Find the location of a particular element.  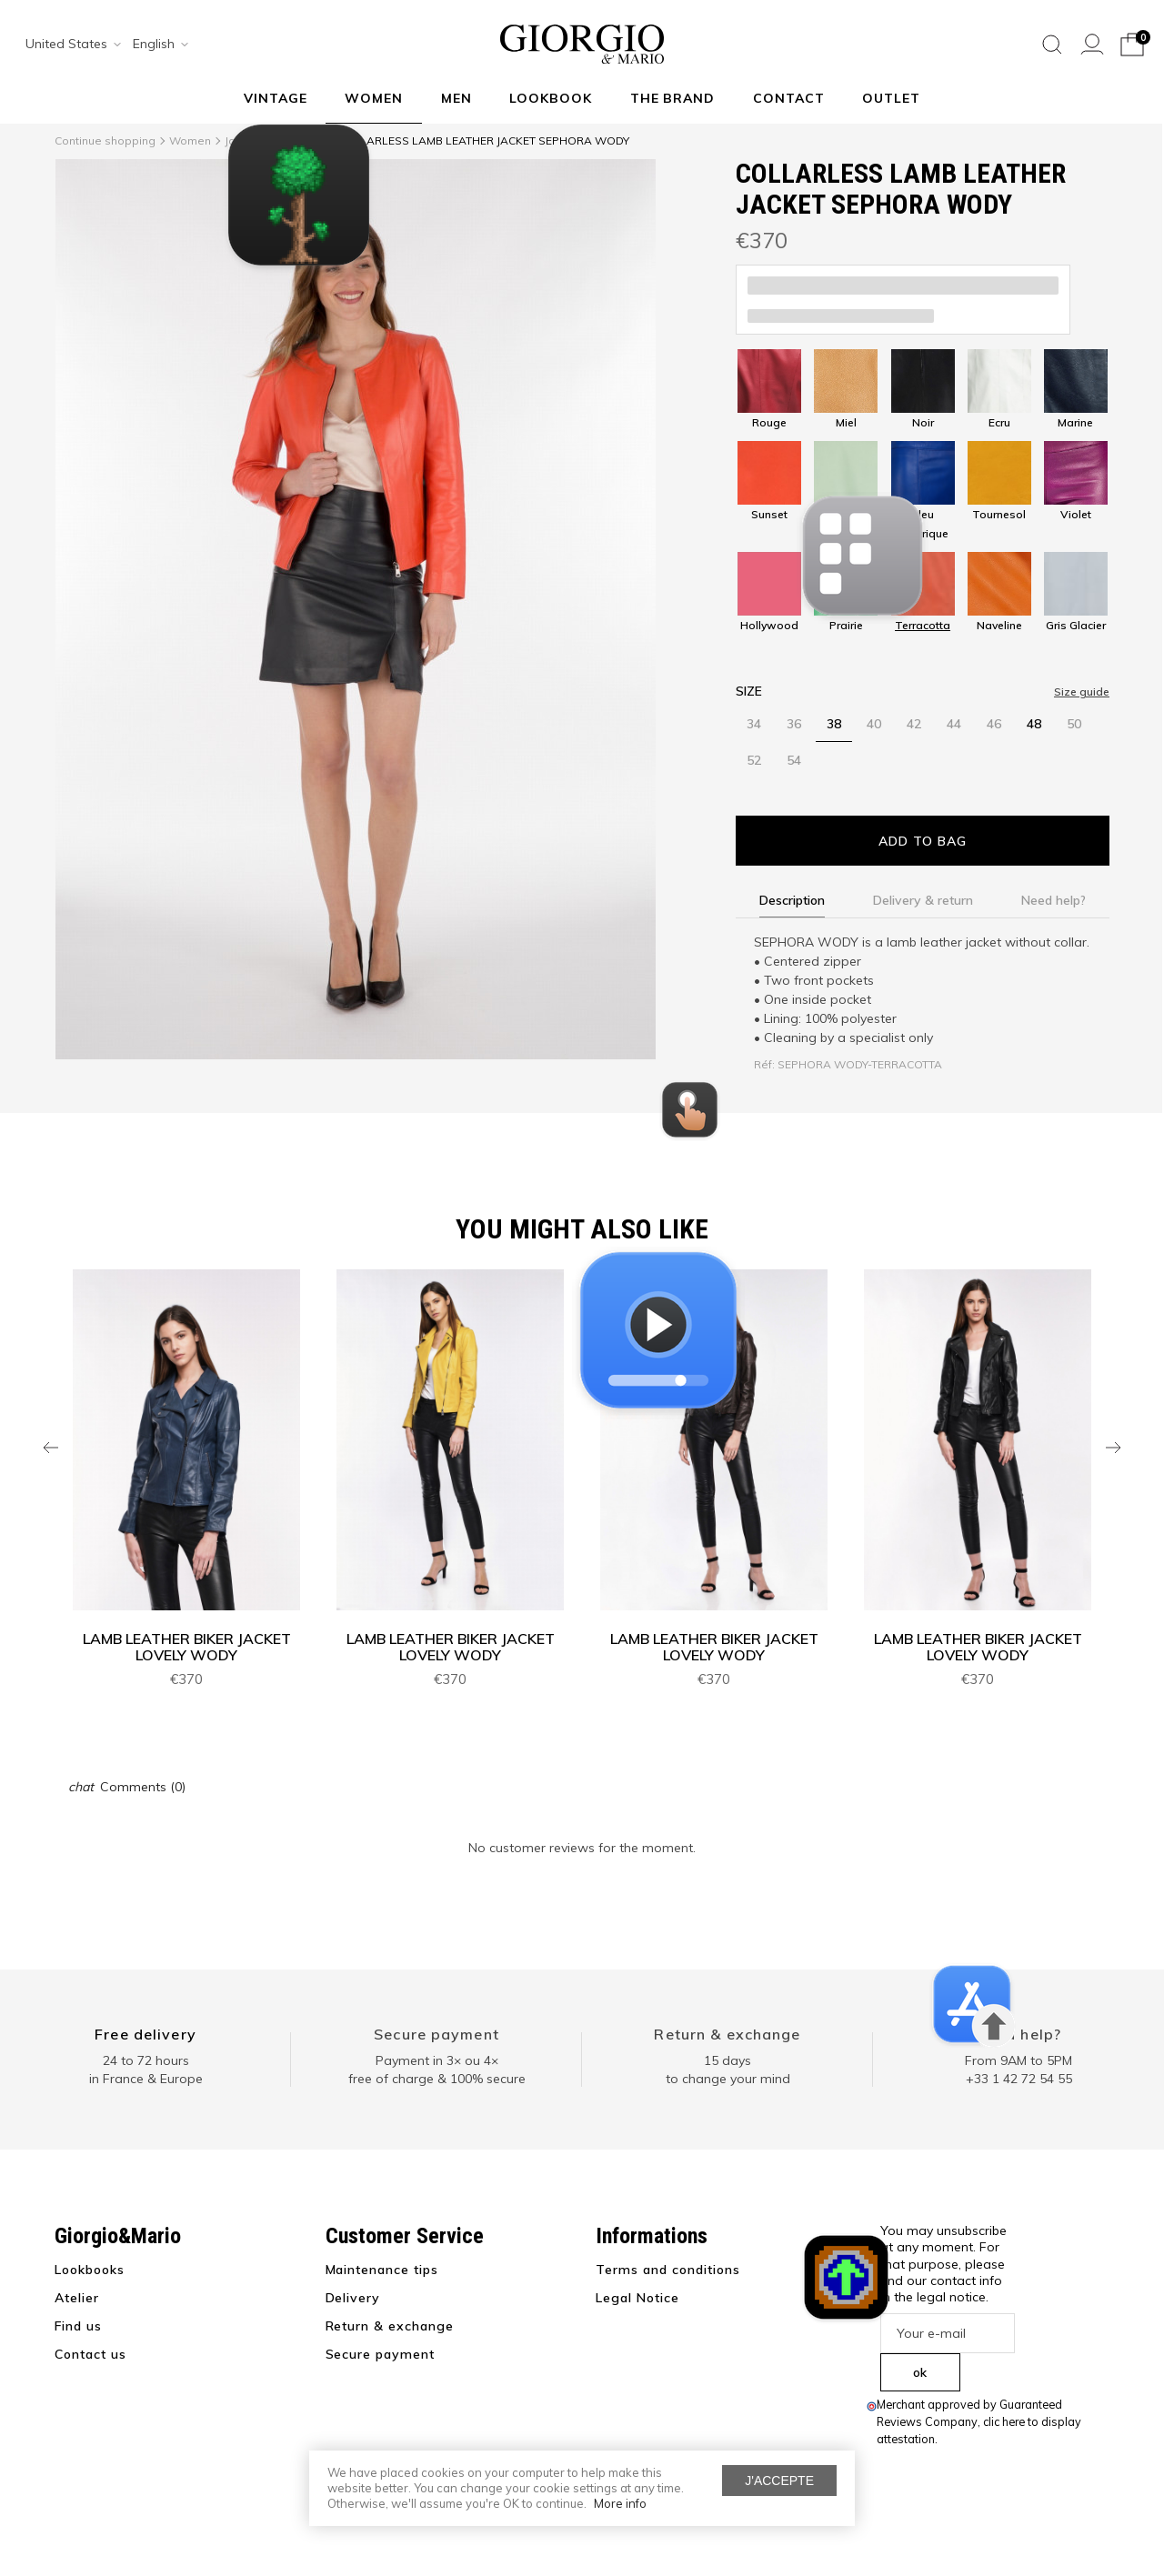

configure touchscreen settings is located at coordinates (689, 1110).